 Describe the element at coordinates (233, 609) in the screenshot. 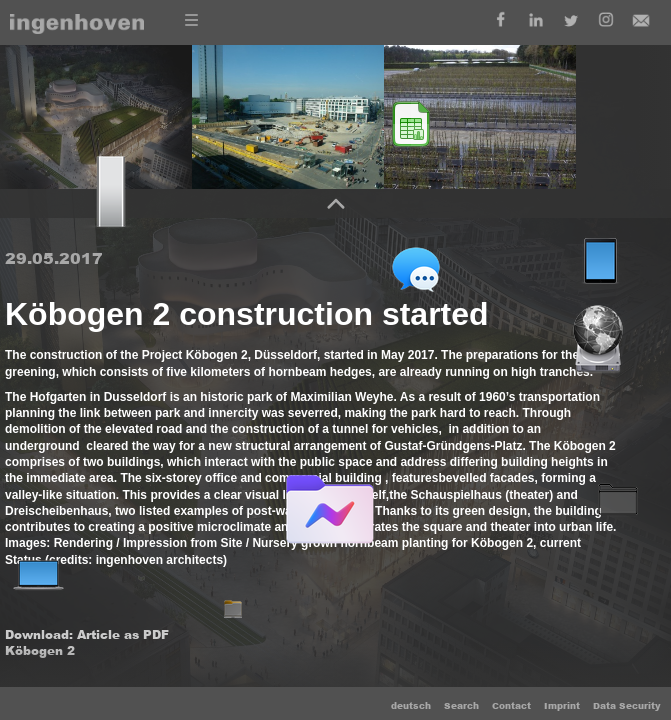

I see `access files stored on a remote server or network location` at that location.